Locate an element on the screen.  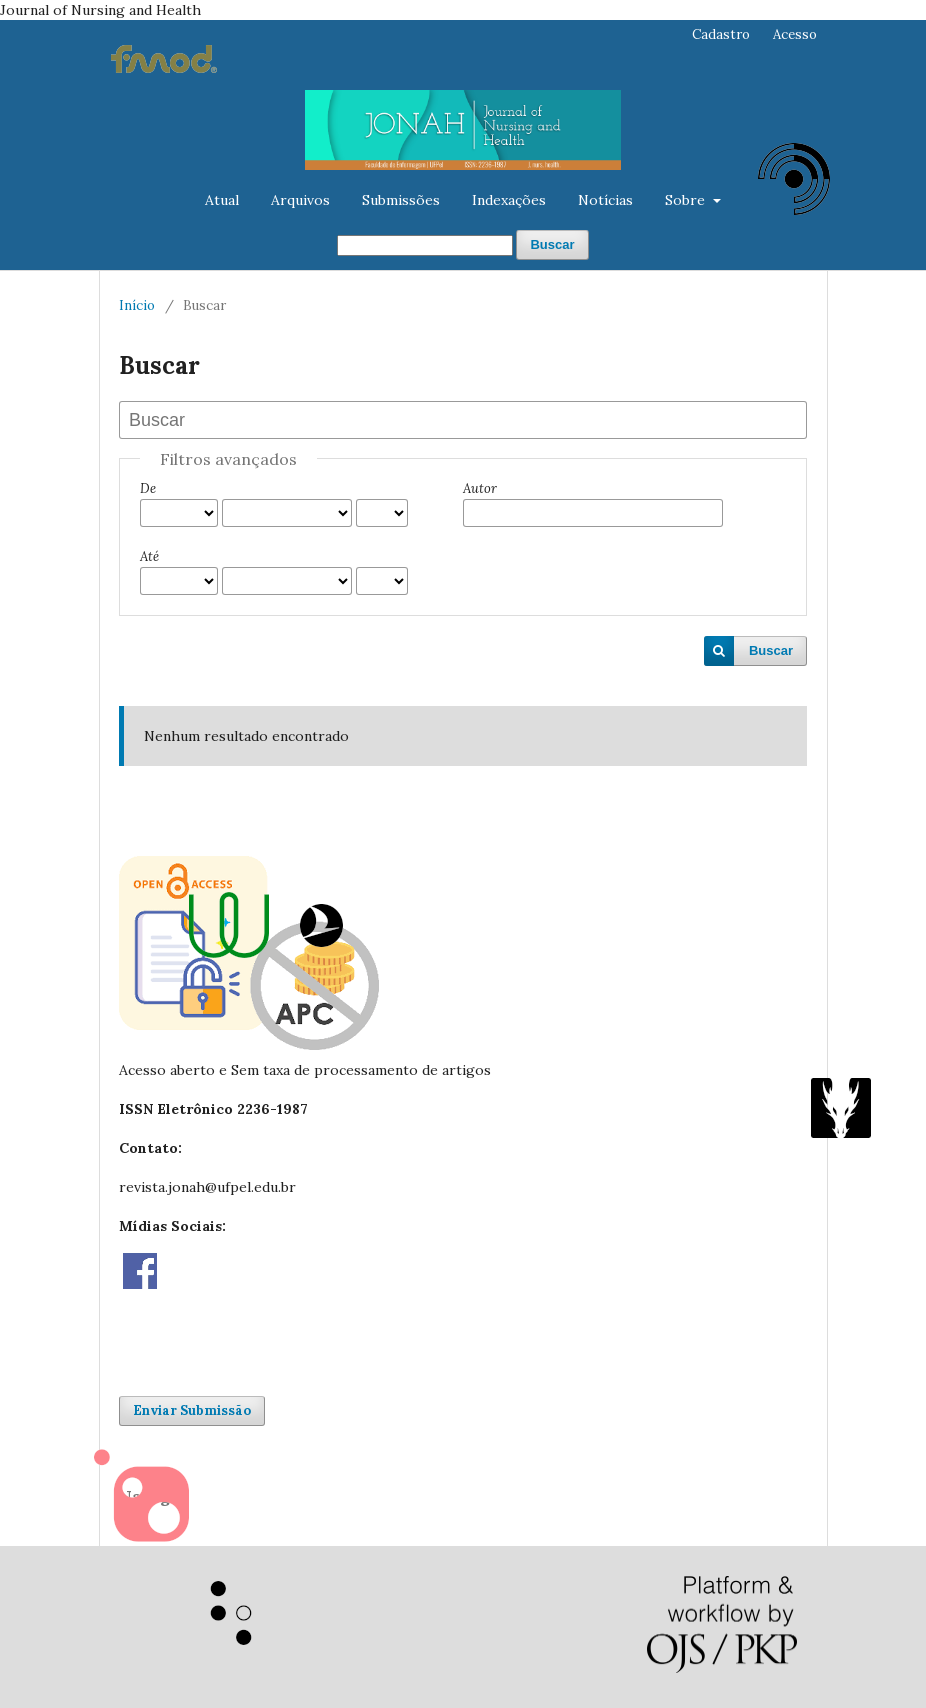
open freshrss feed reader app is located at coordinates (794, 179).